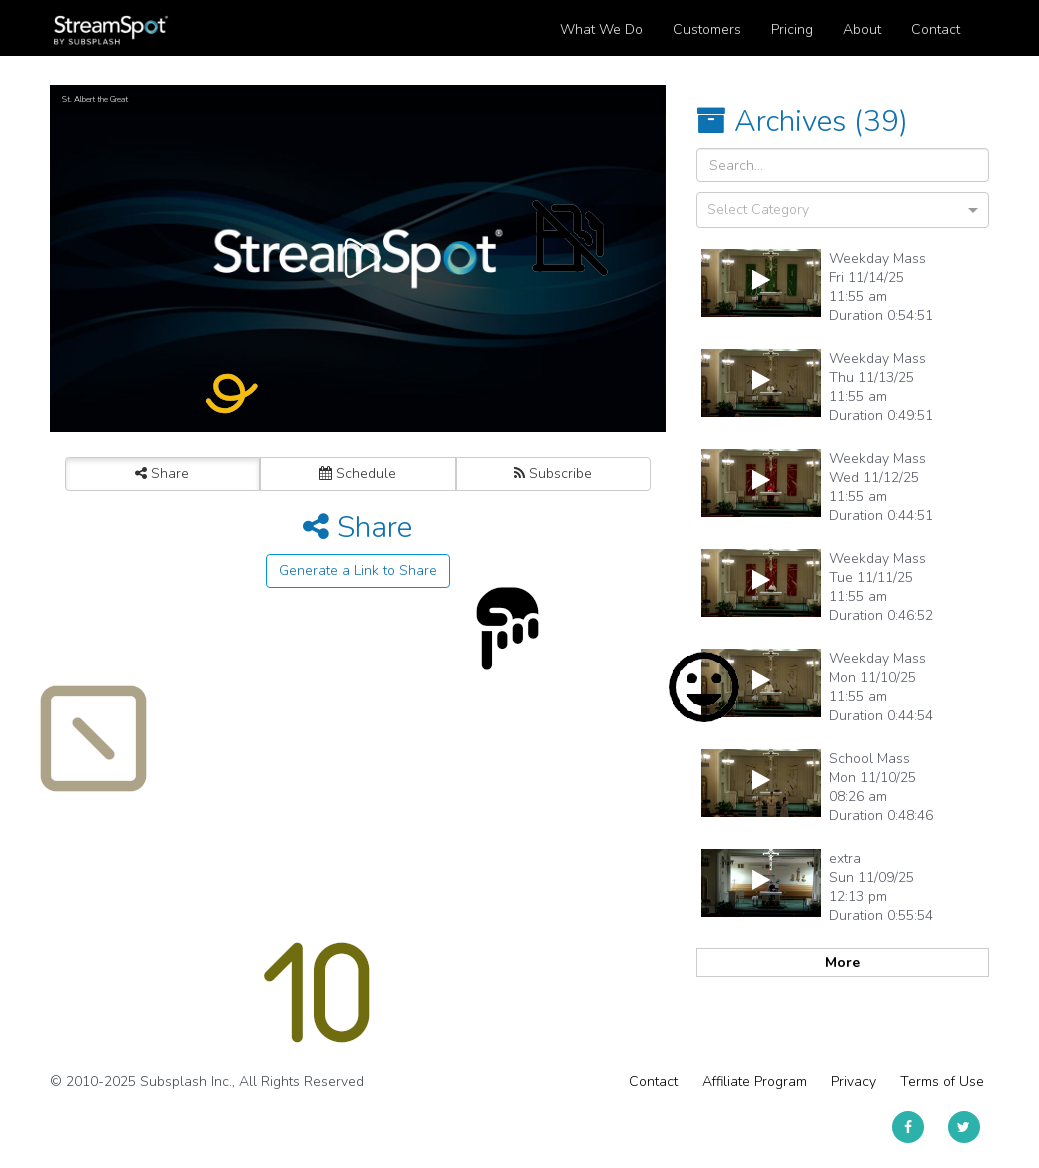 This screenshot has width=1039, height=1168. What do you see at coordinates (319, 992) in the screenshot?
I see `indicates item number 10 in a list or sequence` at bounding box center [319, 992].